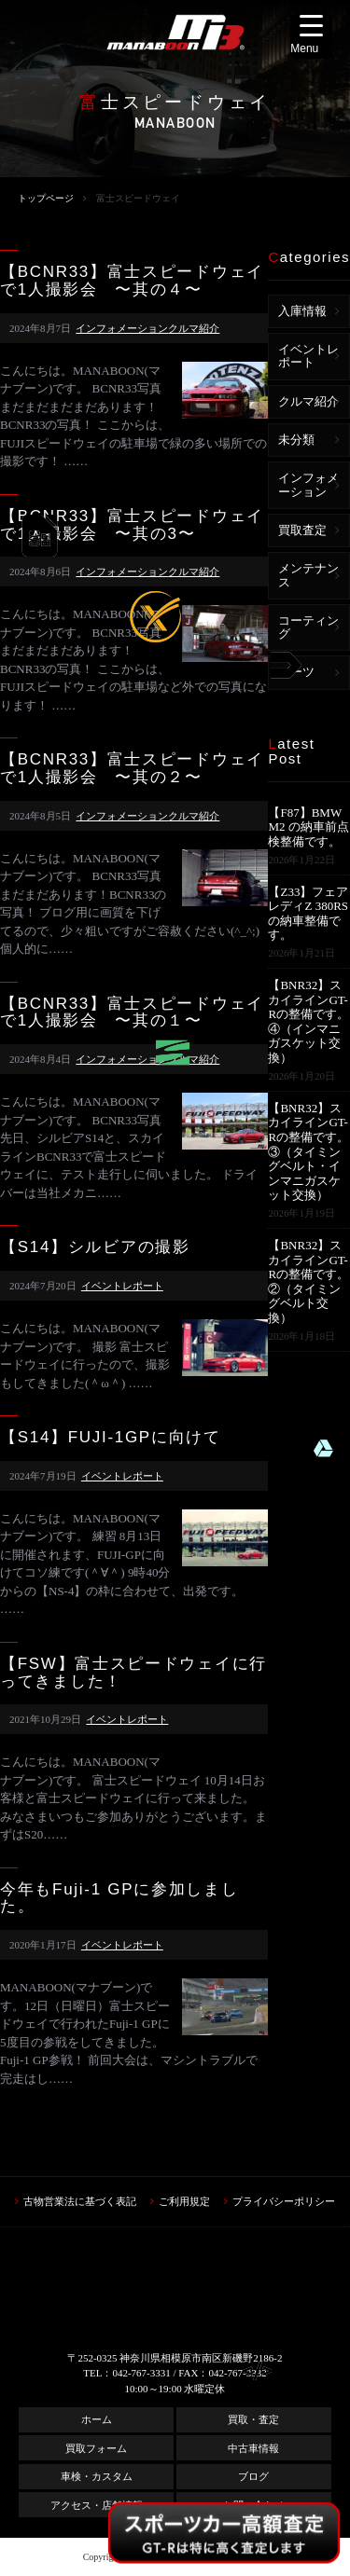 Image resolution: width=350 pixels, height=2576 pixels. I want to click on htmx library or framework logo, so click(258, 2371).